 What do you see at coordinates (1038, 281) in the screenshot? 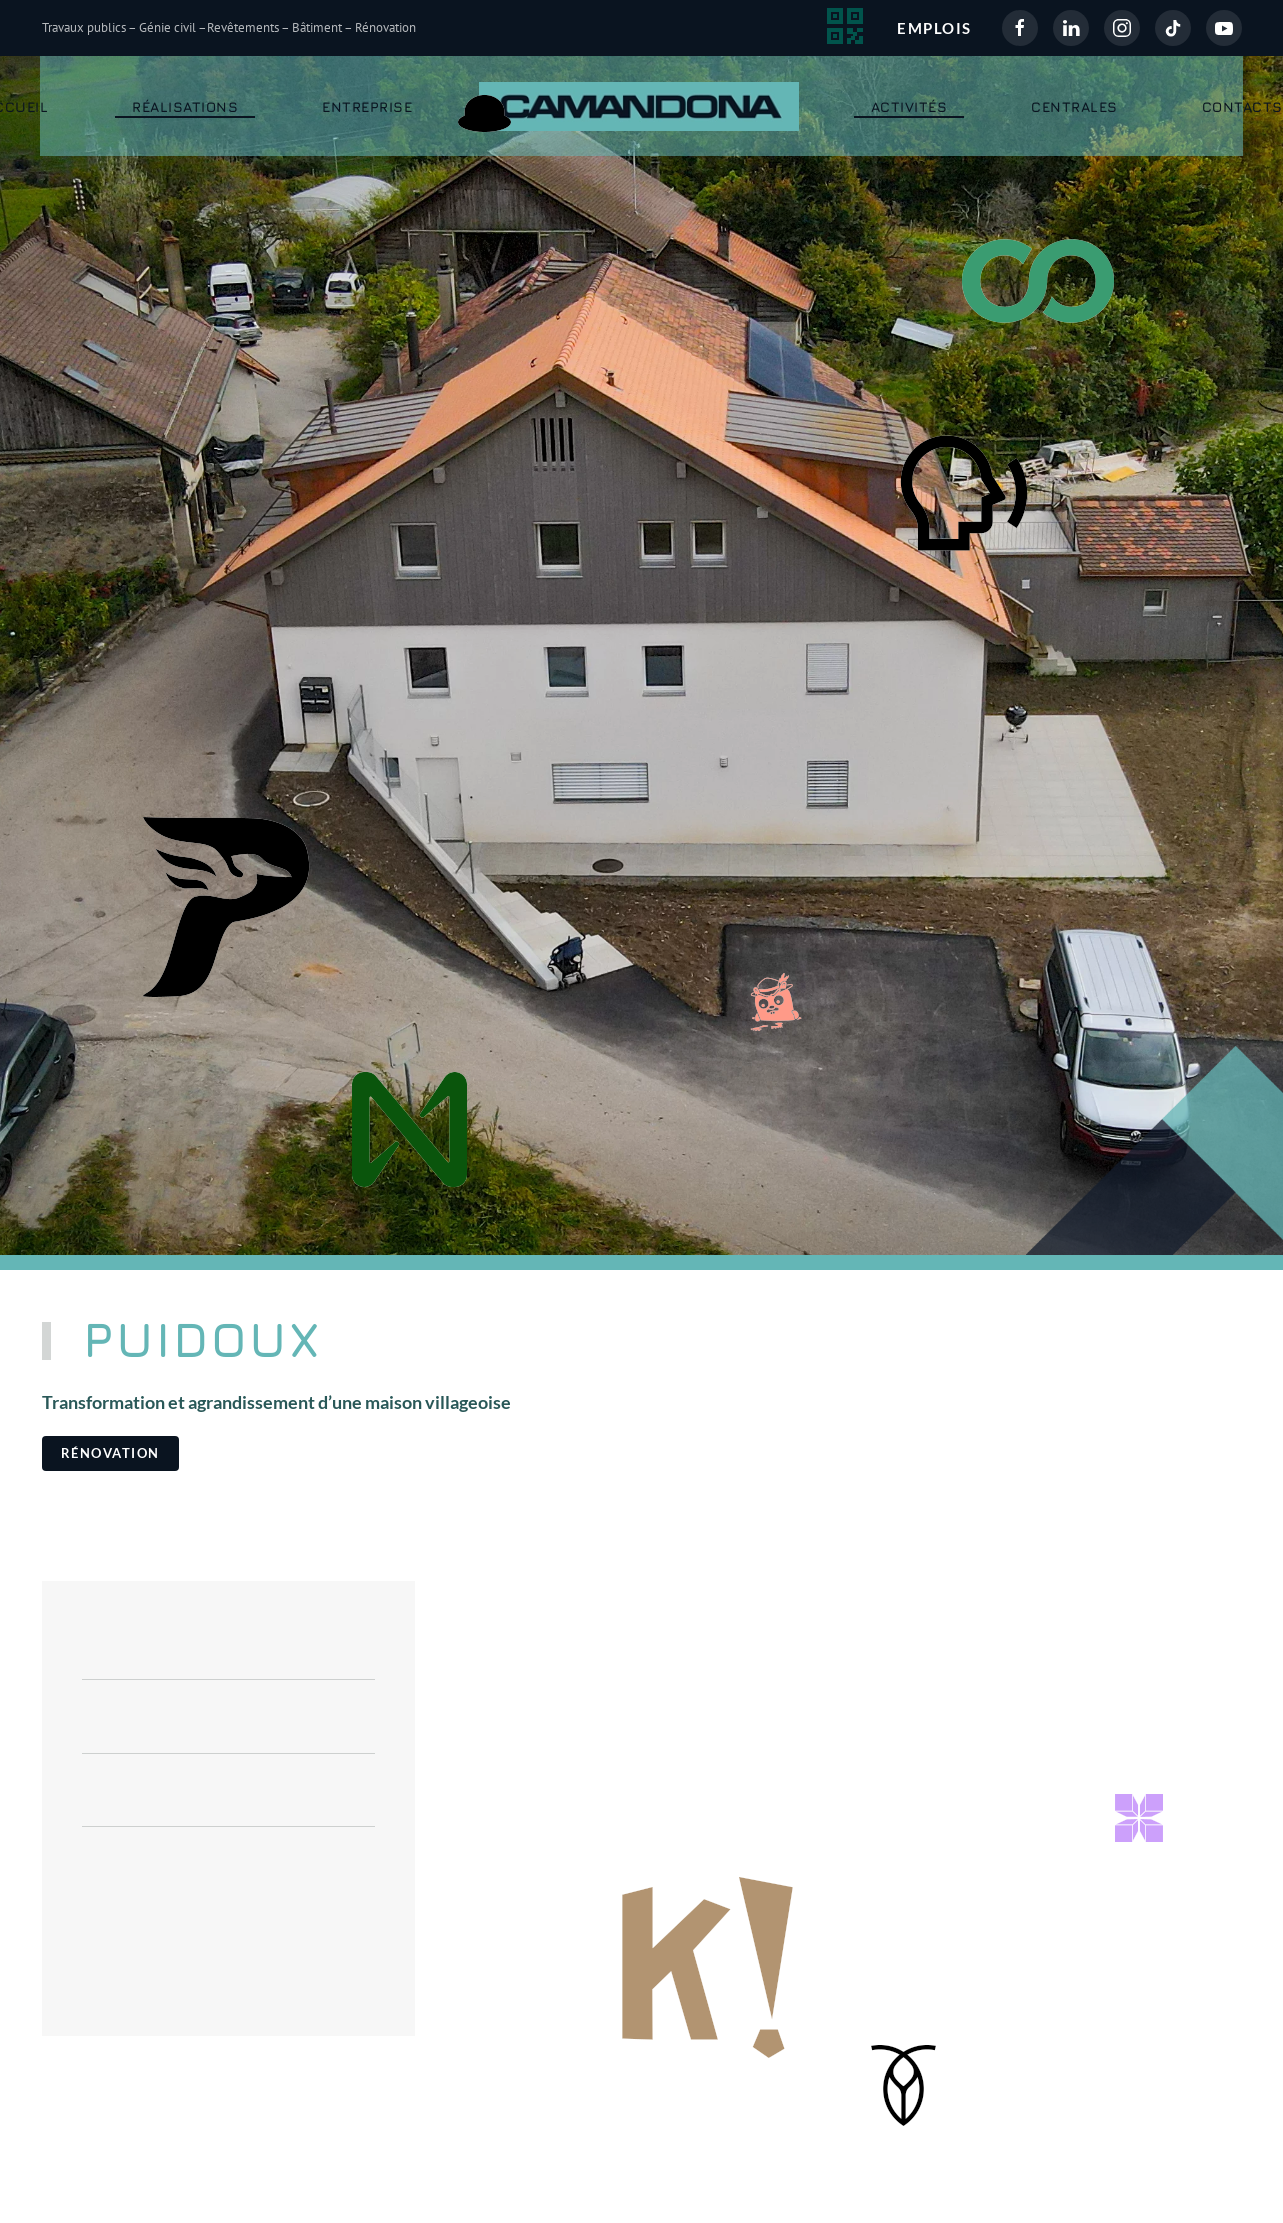
I see `visit gitconnected developer portfolio platform` at bounding box center [1038, 281].